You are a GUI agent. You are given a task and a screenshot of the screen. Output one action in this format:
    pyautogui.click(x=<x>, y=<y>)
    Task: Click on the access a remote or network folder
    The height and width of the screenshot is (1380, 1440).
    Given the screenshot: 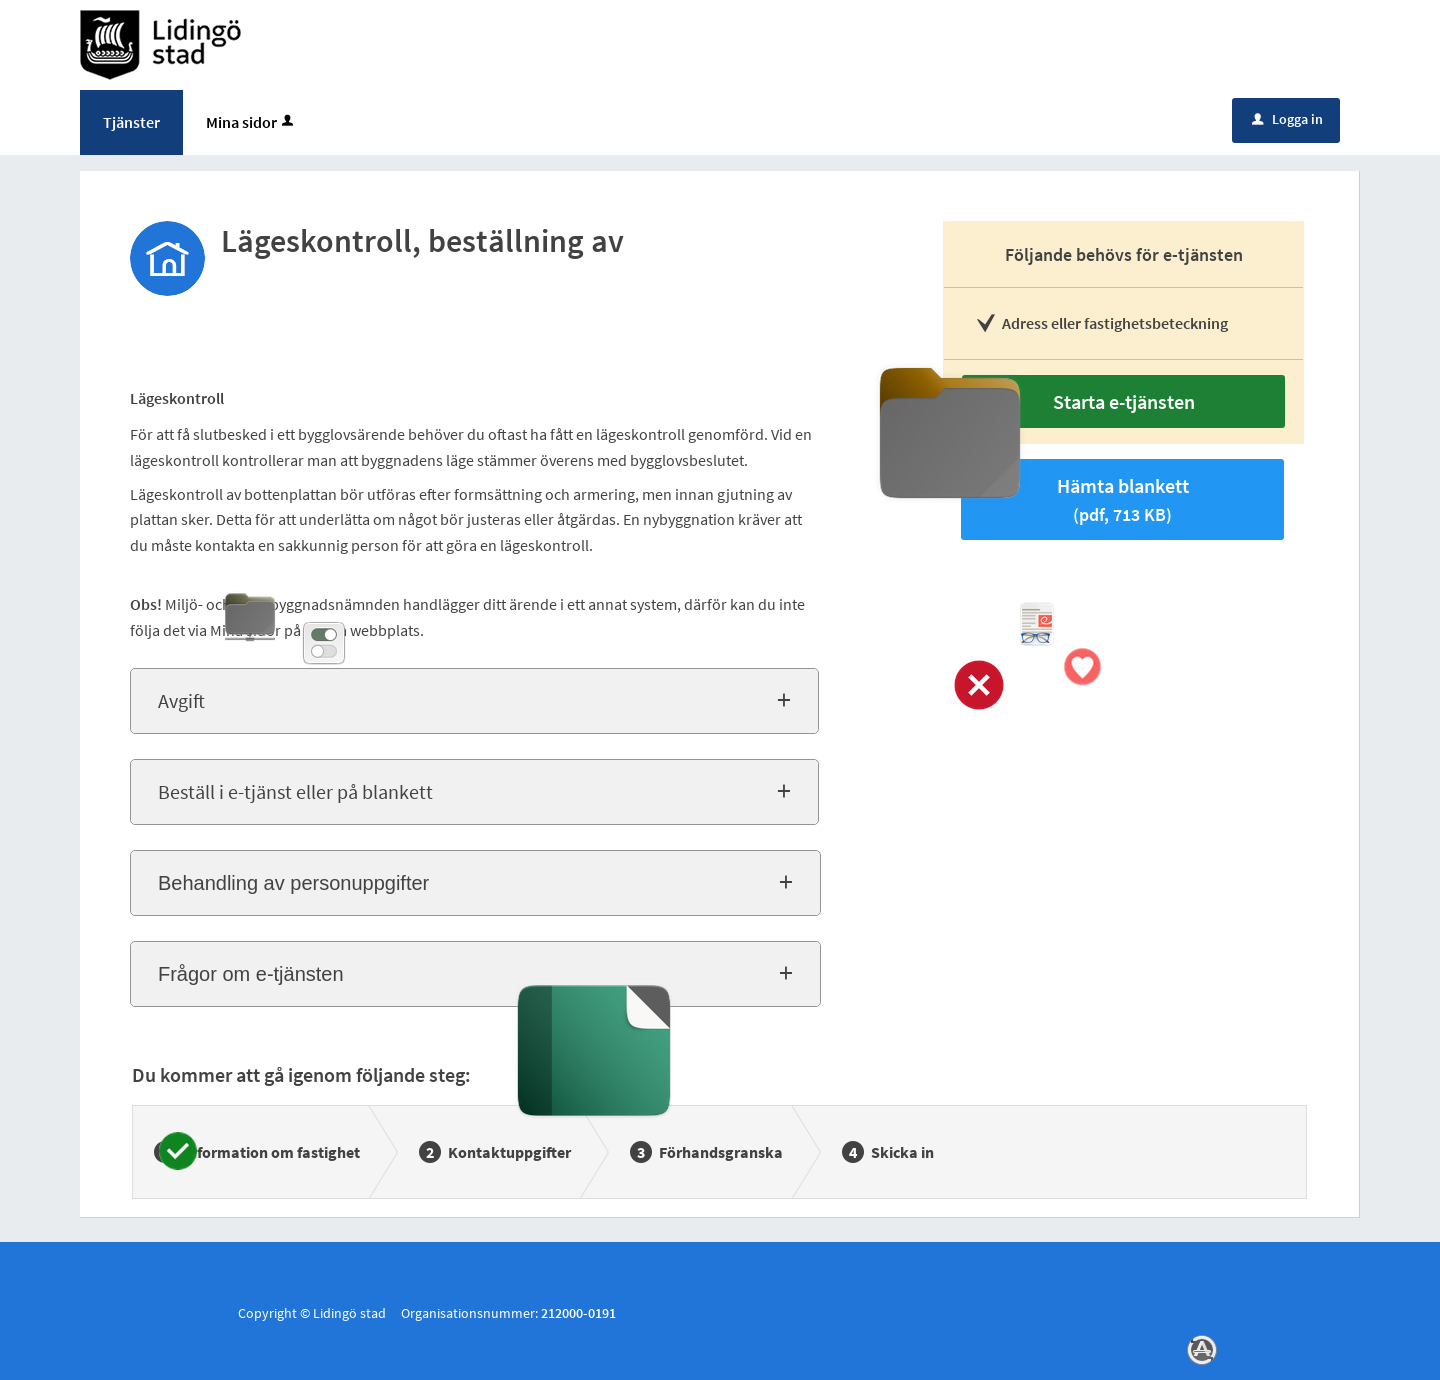 What is the action you would take?
    pyautogui.click(x=250, y=616)
    